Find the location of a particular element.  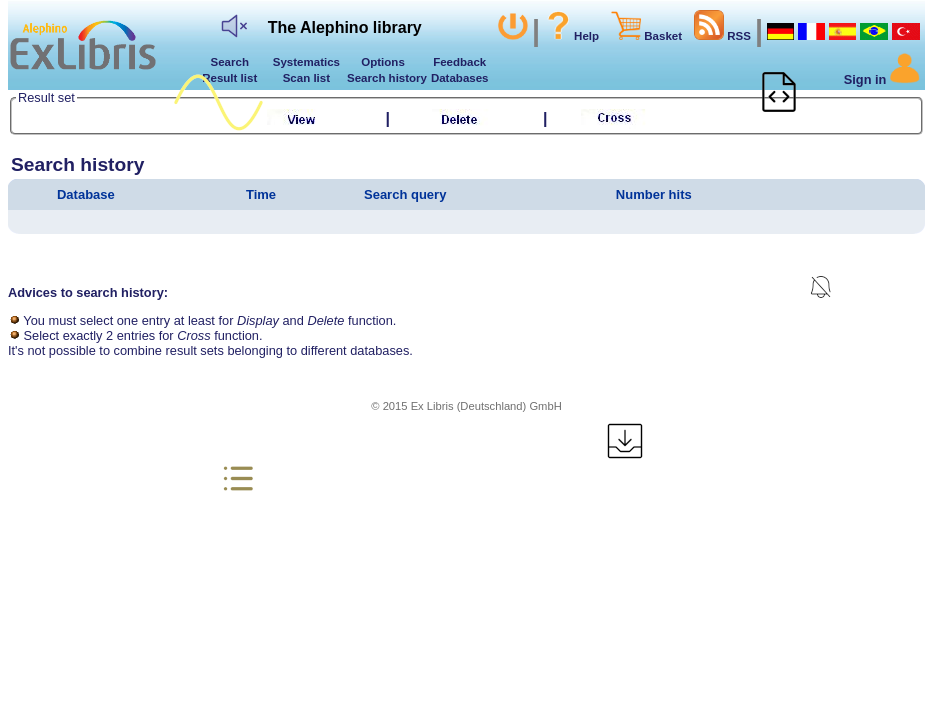

download file to inbox or tray is located at coordinates (625, 441).